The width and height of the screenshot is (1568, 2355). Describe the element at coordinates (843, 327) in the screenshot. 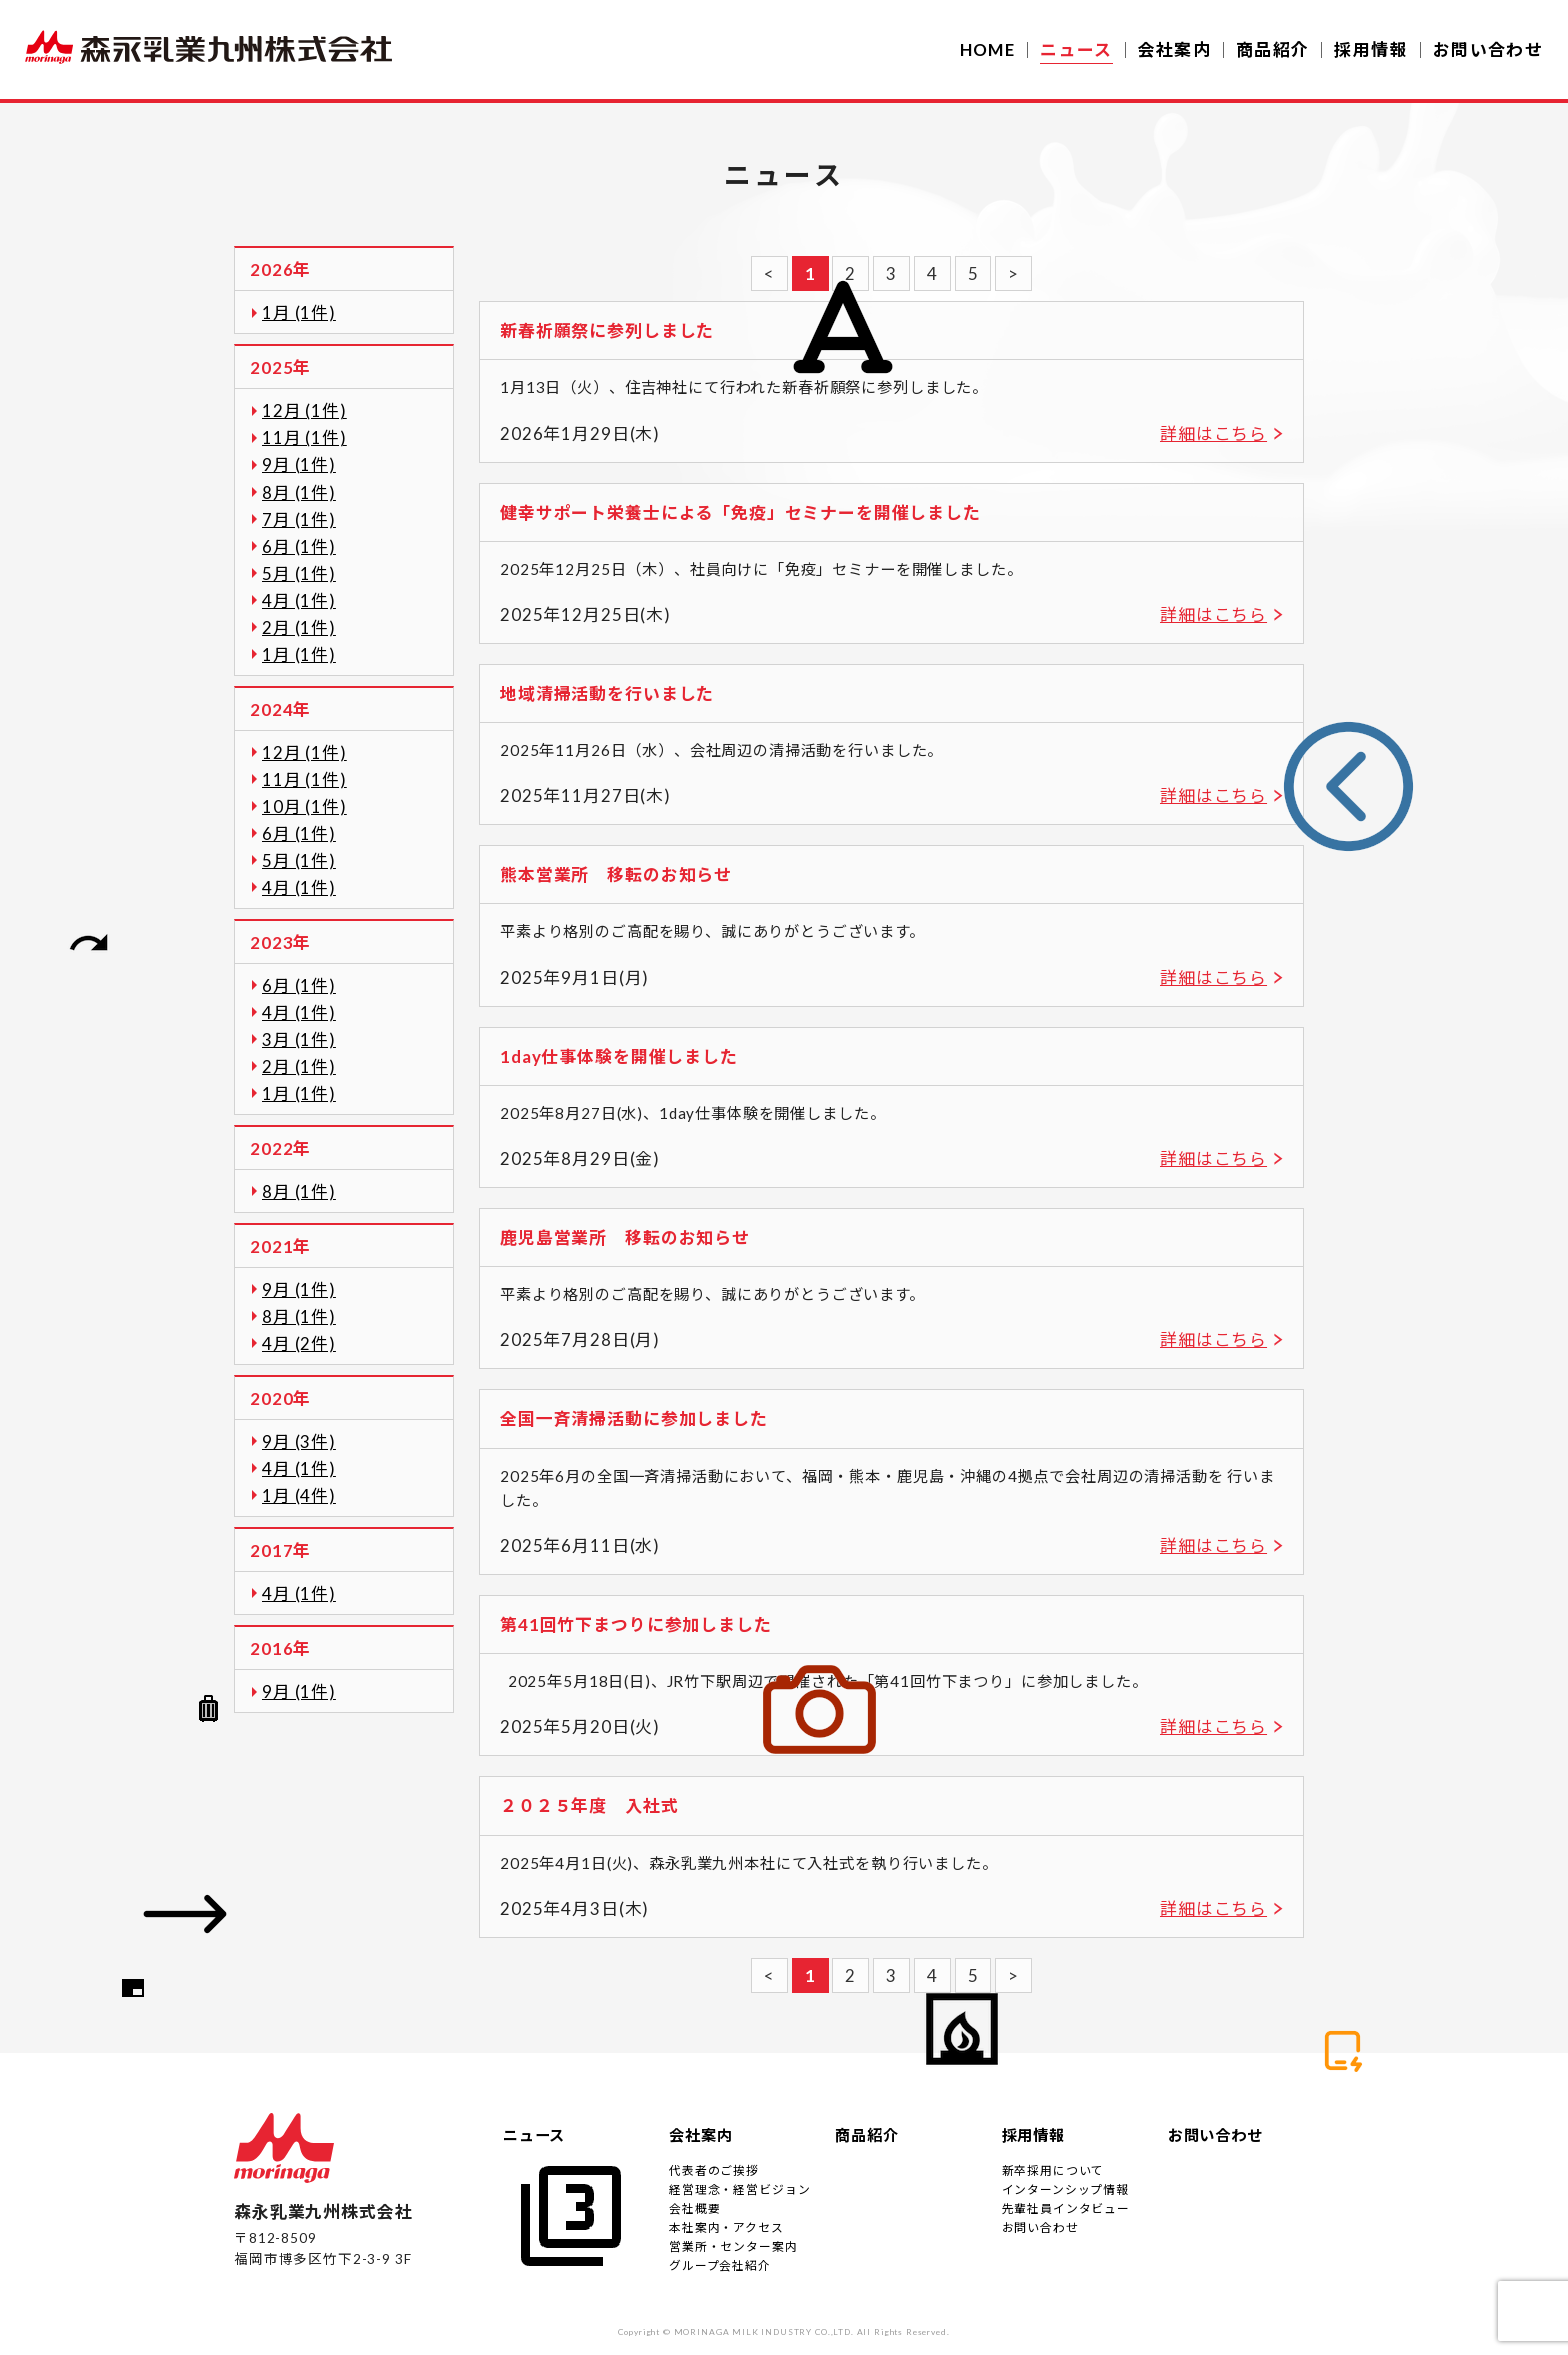

I see `change font or typography settings` at that location.